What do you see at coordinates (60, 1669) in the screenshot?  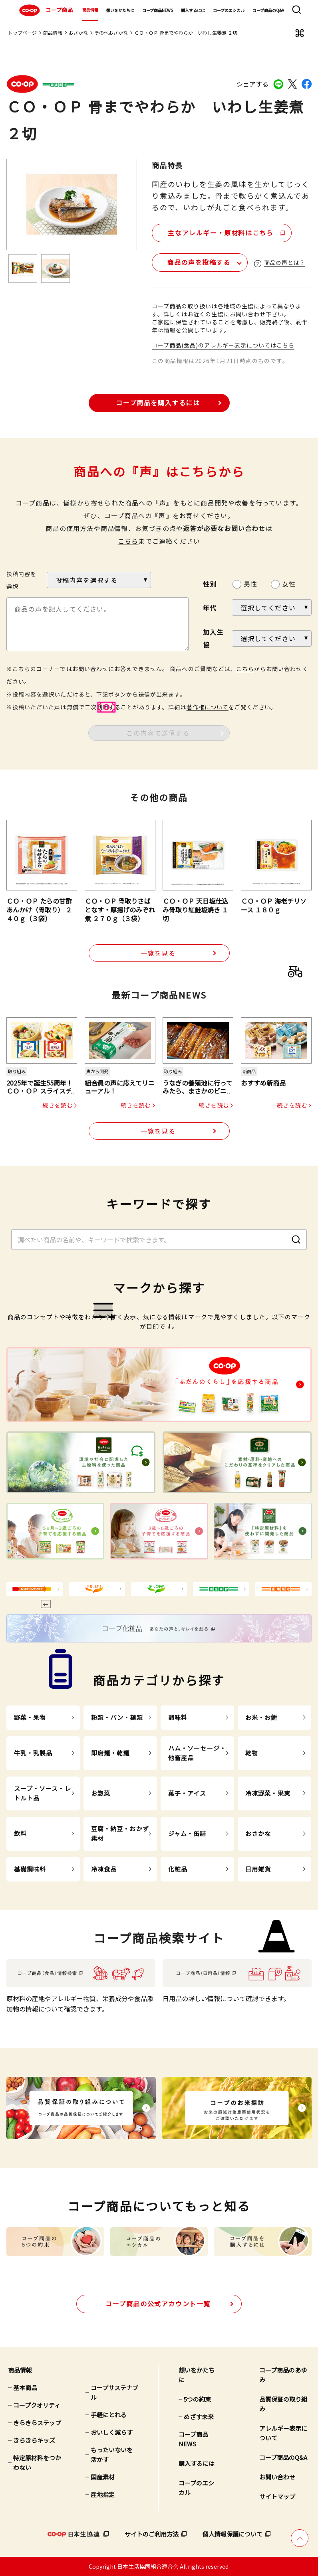 I see `indicates medium battery level` at bounding box center [60, 1669].